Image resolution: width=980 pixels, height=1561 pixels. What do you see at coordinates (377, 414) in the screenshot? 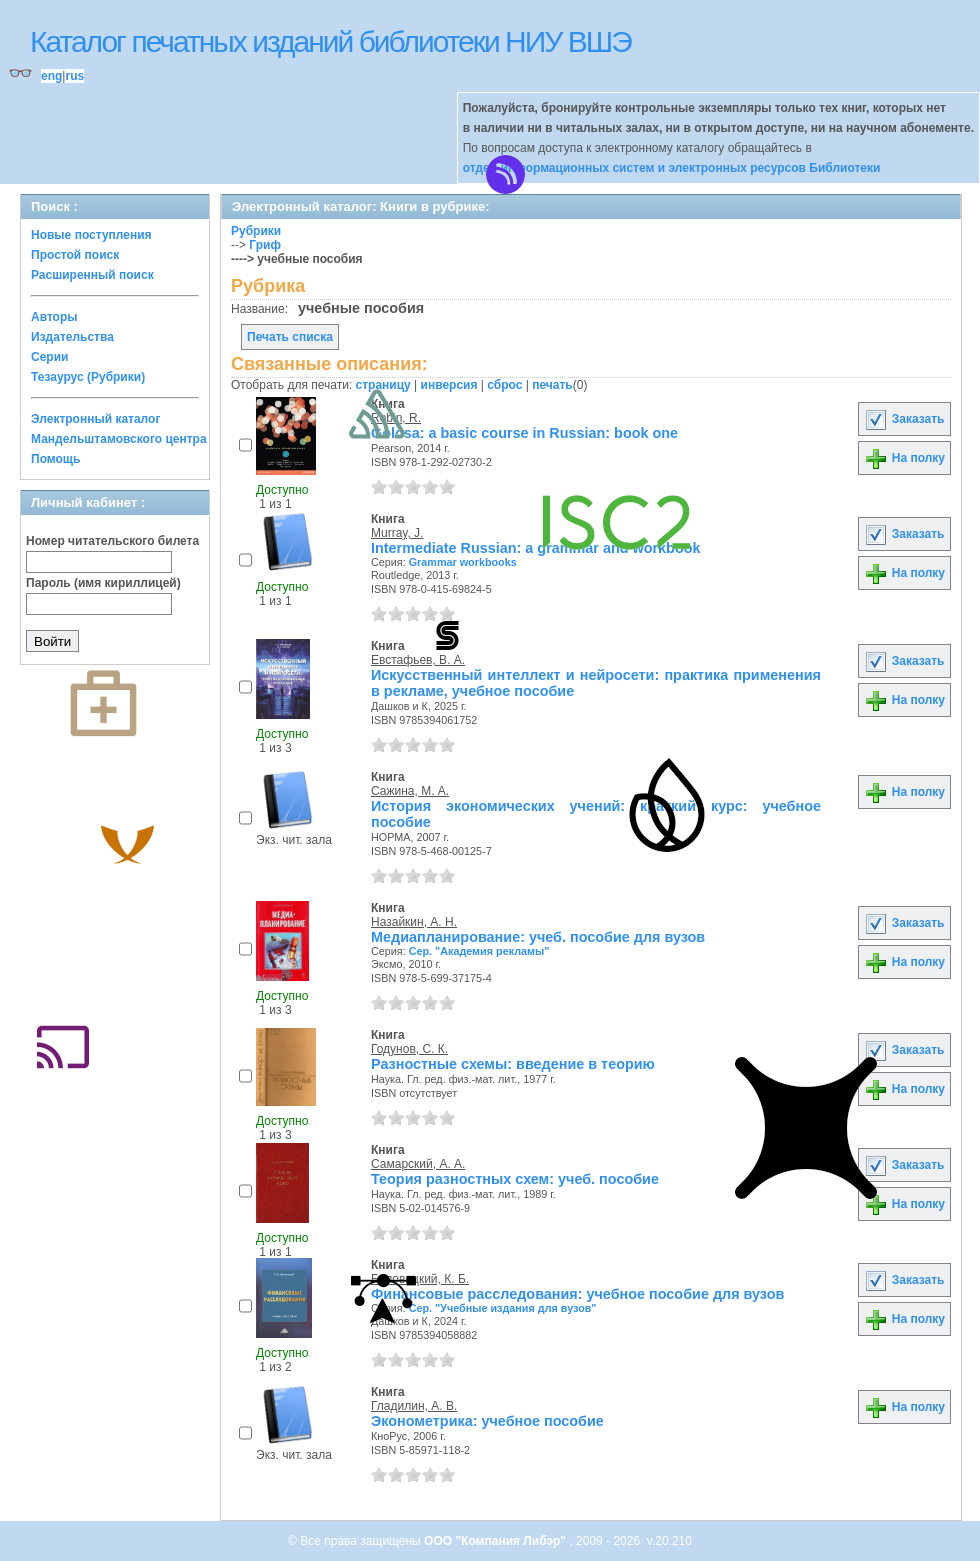
I see `link to Sentry error monitoring service` at bounding box center [377, 414].